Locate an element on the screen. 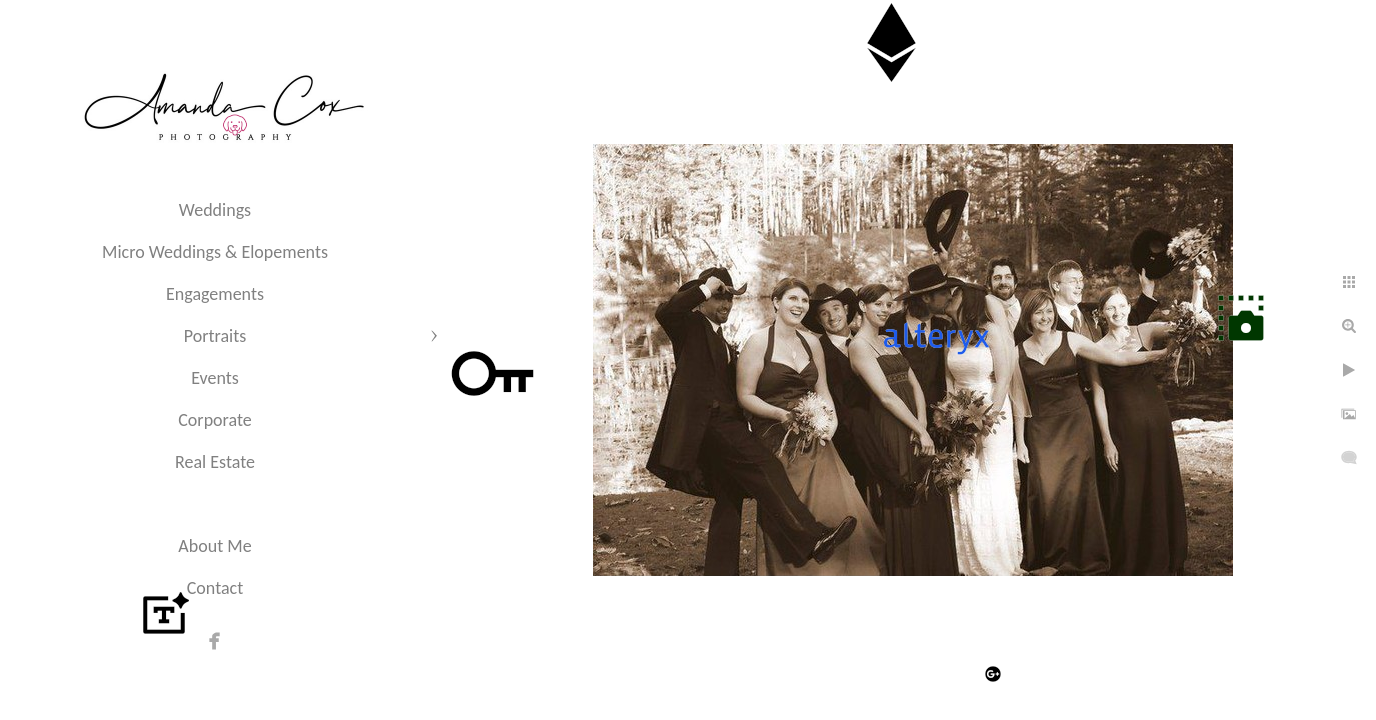 The width and height of the screenshot is (1376, 720). access security or encryption settings is located at coordinates (492, 373).